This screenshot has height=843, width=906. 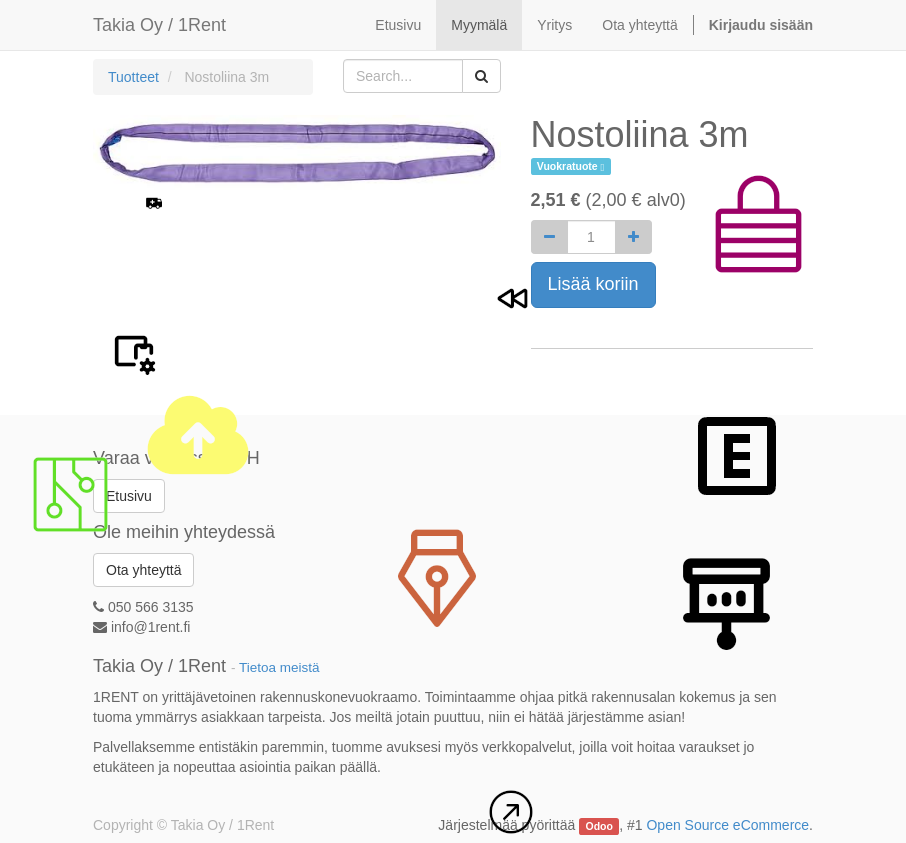 What do you see at coordinates (153, 202) in the screenshot?
I see `request emergency medical services` at bounding box center [153, 202].